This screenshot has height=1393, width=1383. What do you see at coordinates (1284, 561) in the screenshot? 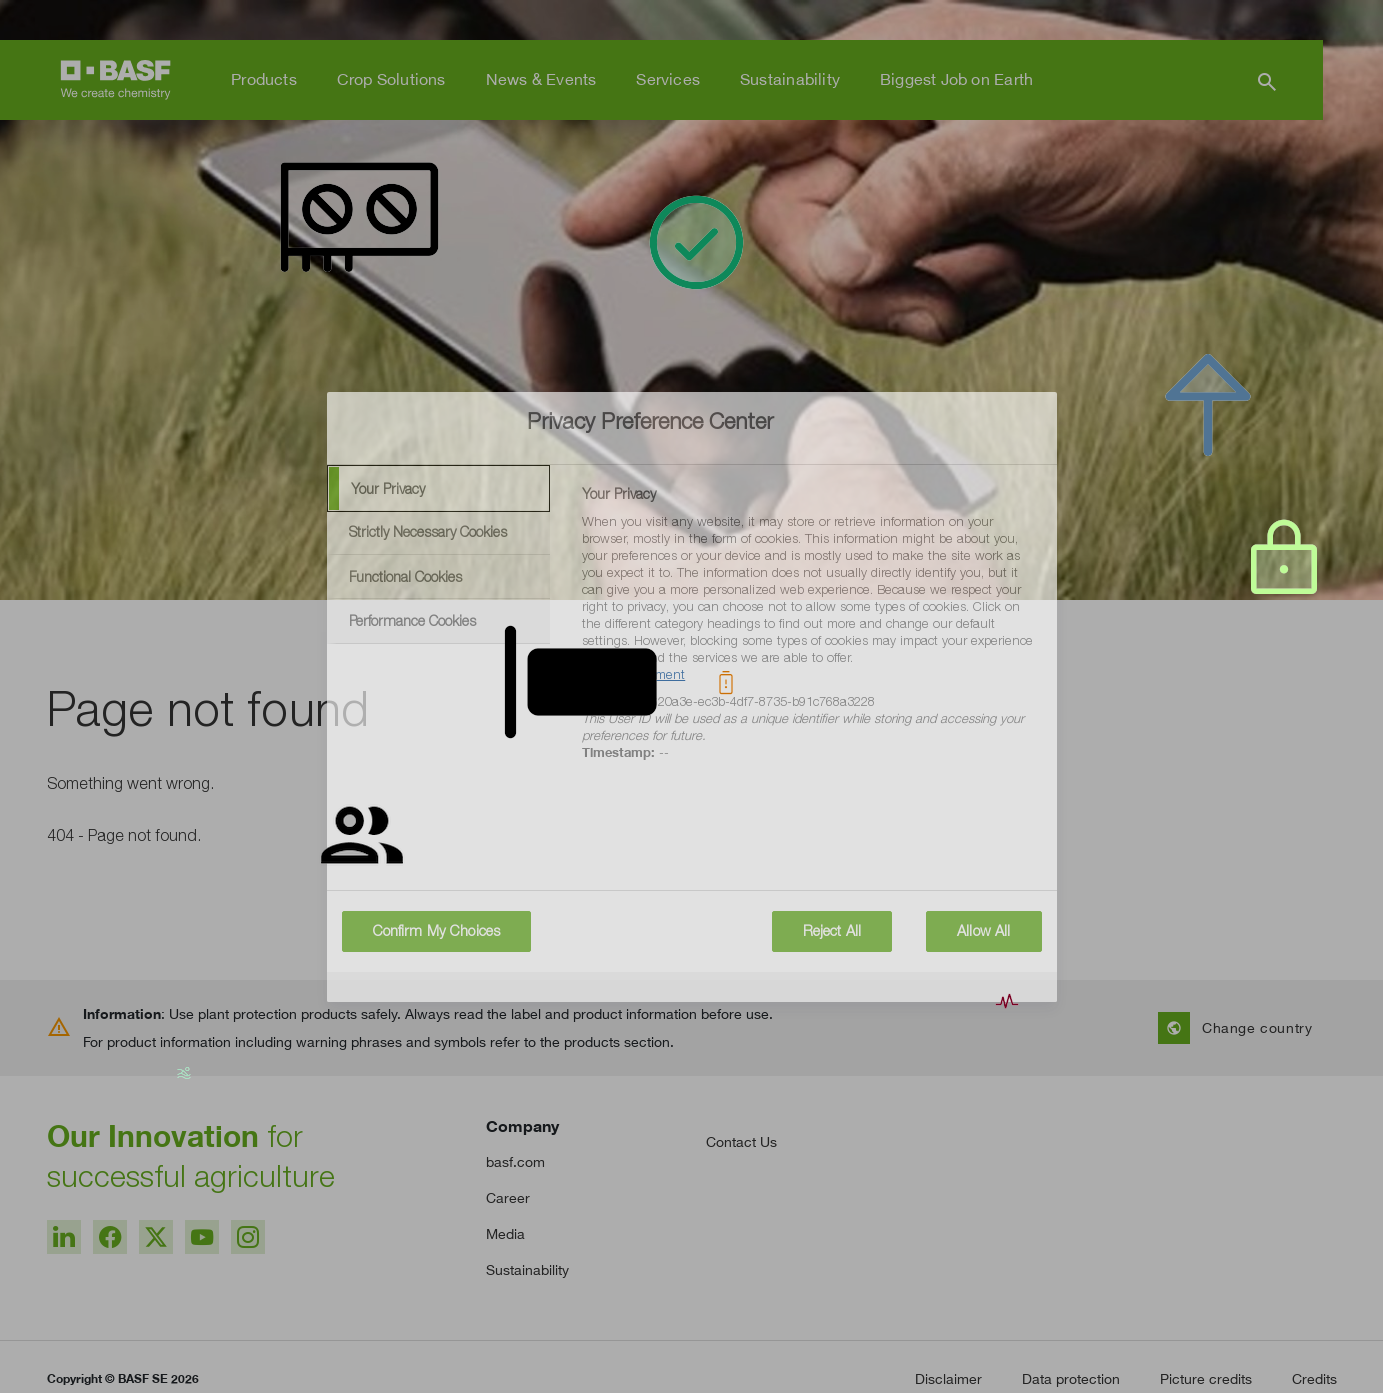
I see `lock or secure this item` at bounding box center [1284, 561].